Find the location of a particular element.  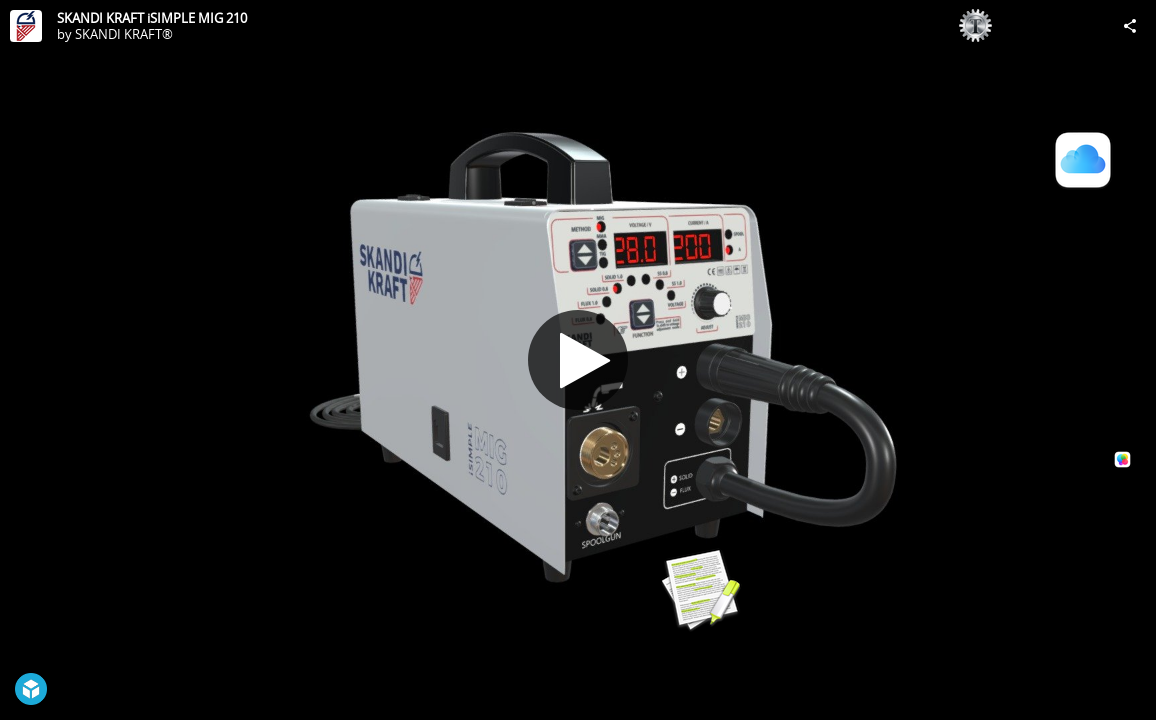

access text behavior settings in iMovie is located at coordinates (975, 25).